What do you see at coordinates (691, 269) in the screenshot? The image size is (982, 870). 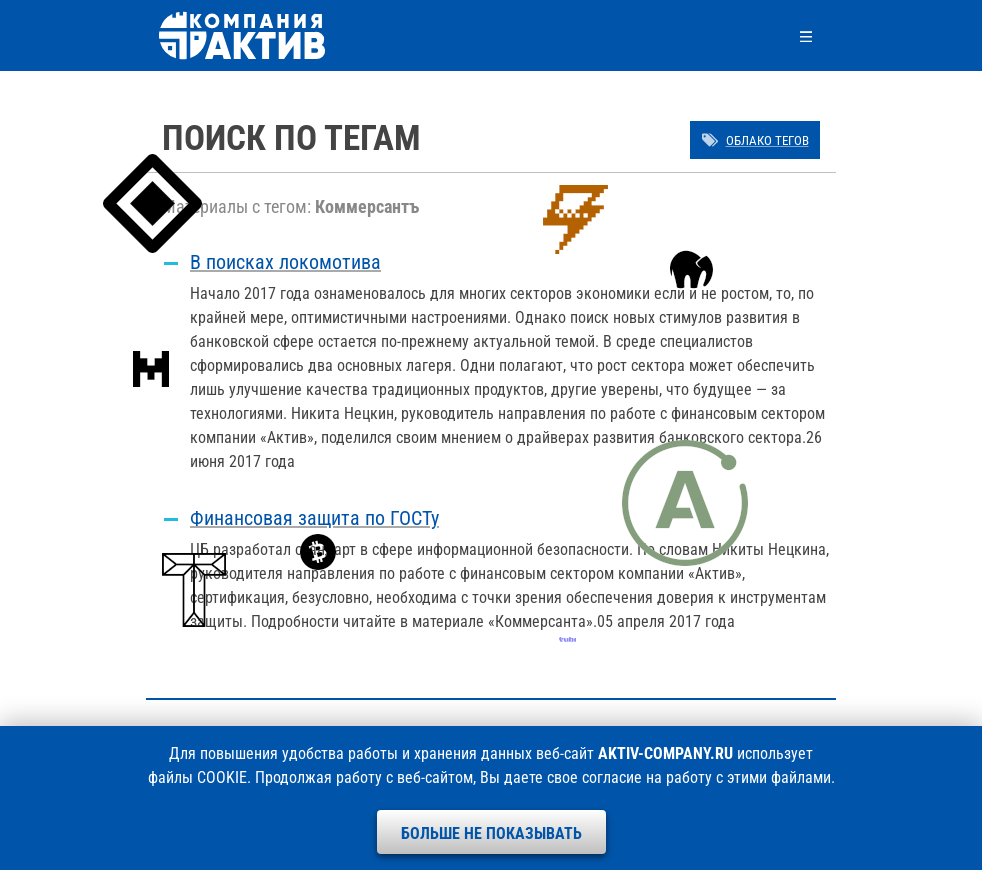 I see `launch MAMP local server application` at bounding box center [691, 269].